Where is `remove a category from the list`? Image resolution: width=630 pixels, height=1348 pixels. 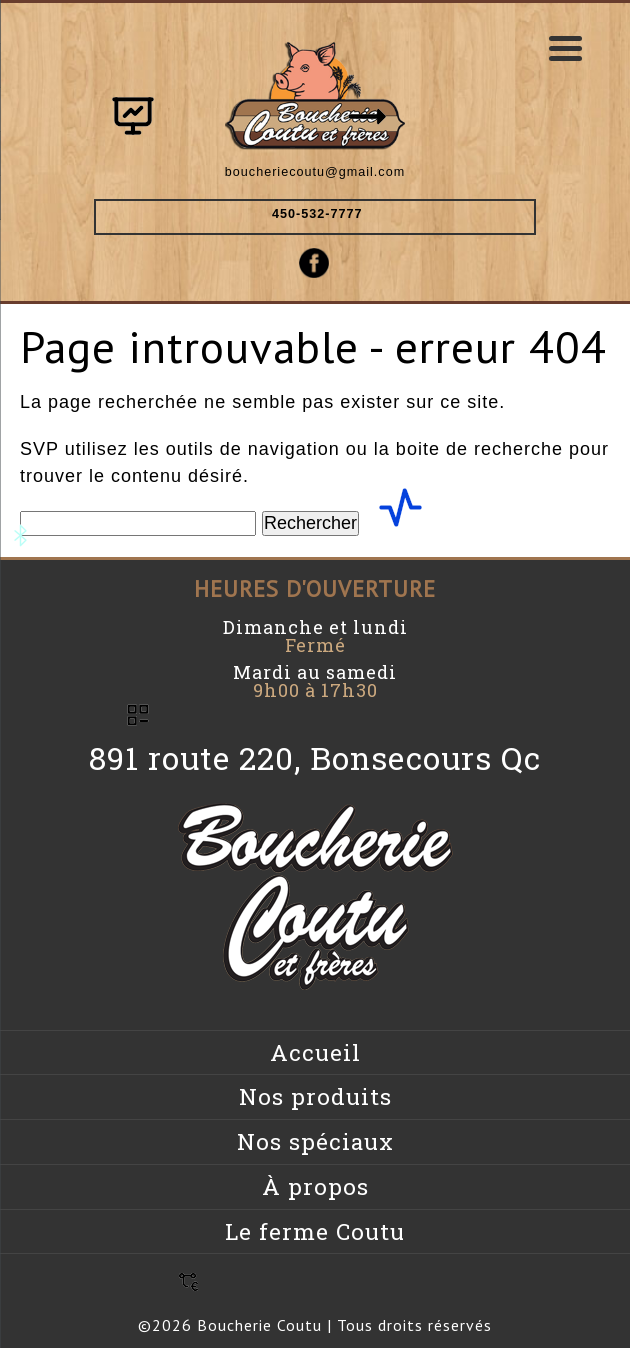 remove a category from the list is located at coordinates (138, 715).